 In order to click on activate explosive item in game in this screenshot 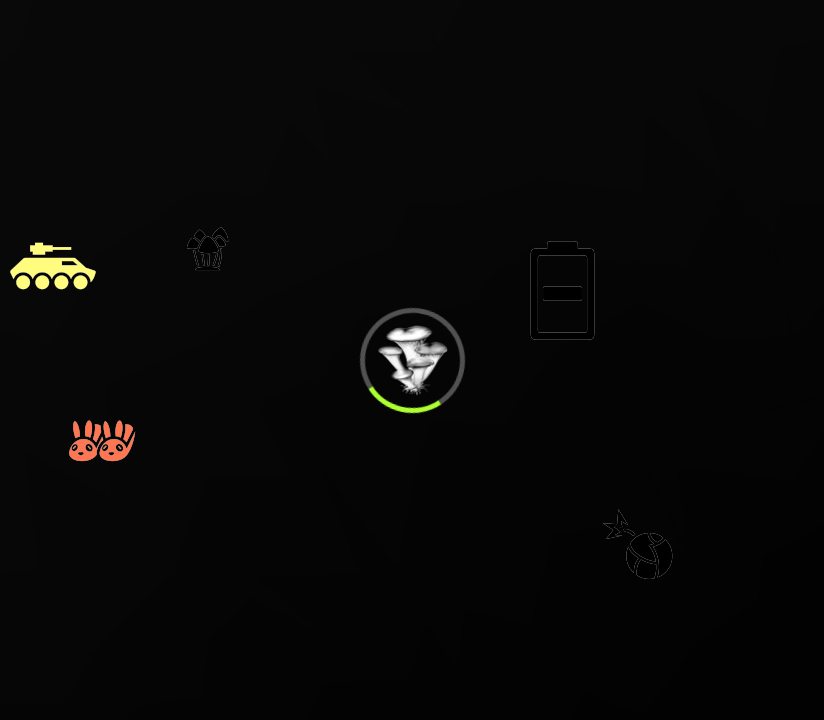, I will do `click(637, 544)`.